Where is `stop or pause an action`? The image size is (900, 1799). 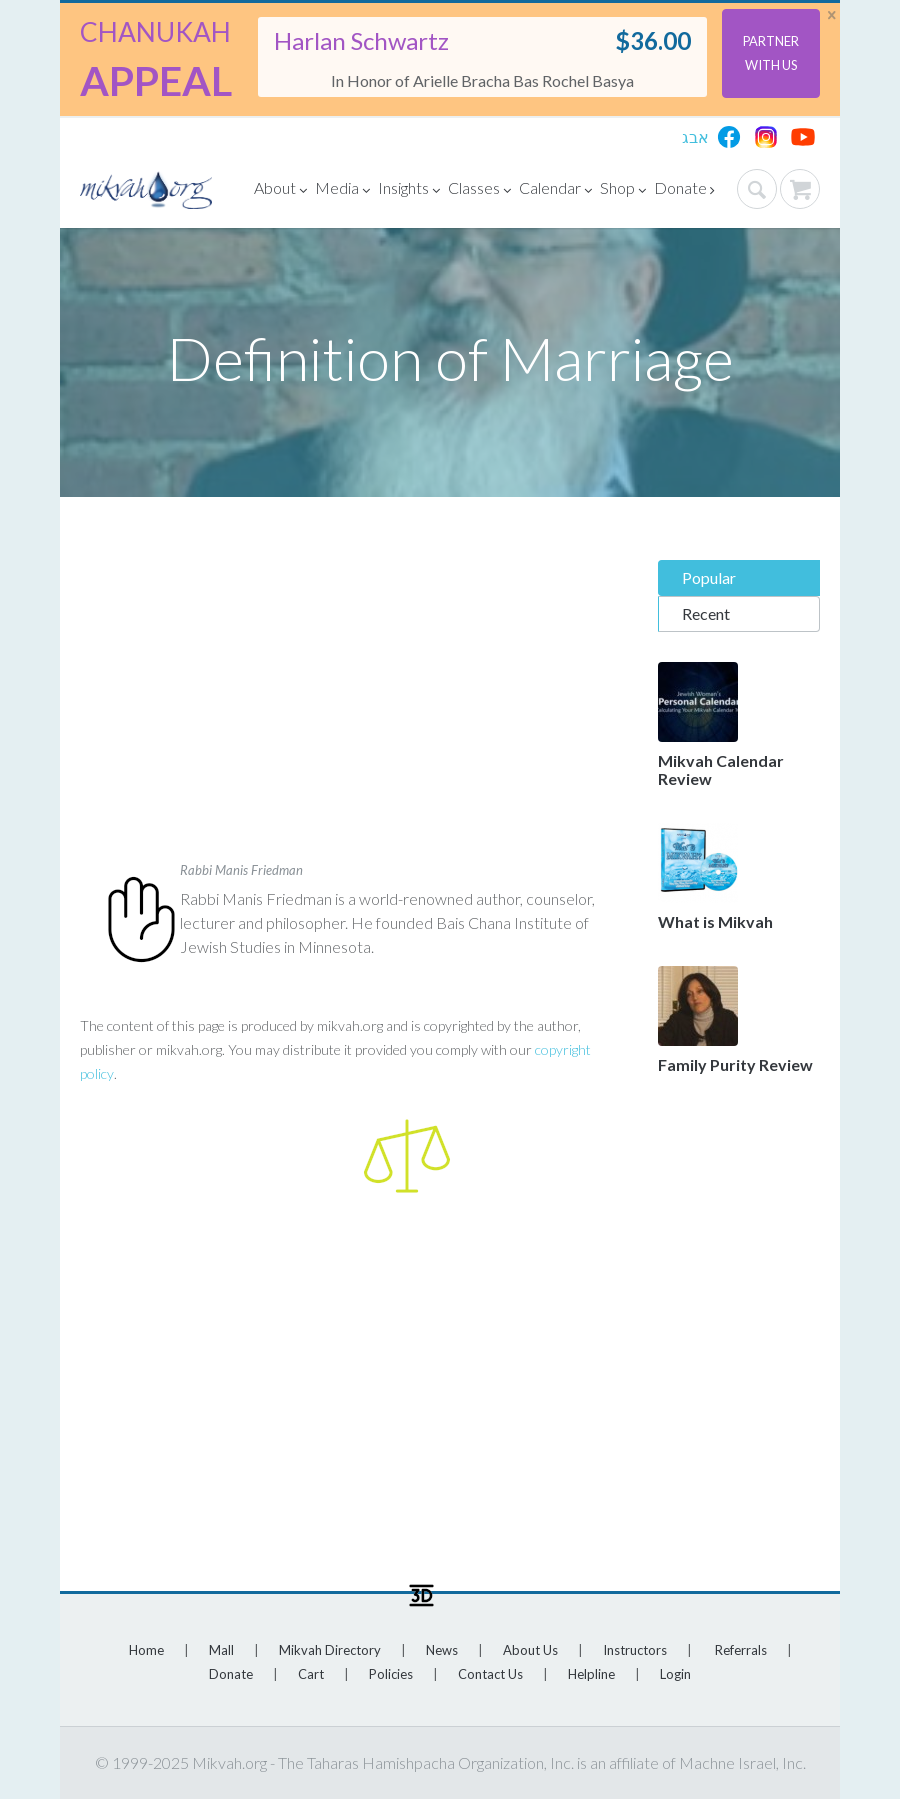
stop or pause an action is located at coordinates (141, 919).